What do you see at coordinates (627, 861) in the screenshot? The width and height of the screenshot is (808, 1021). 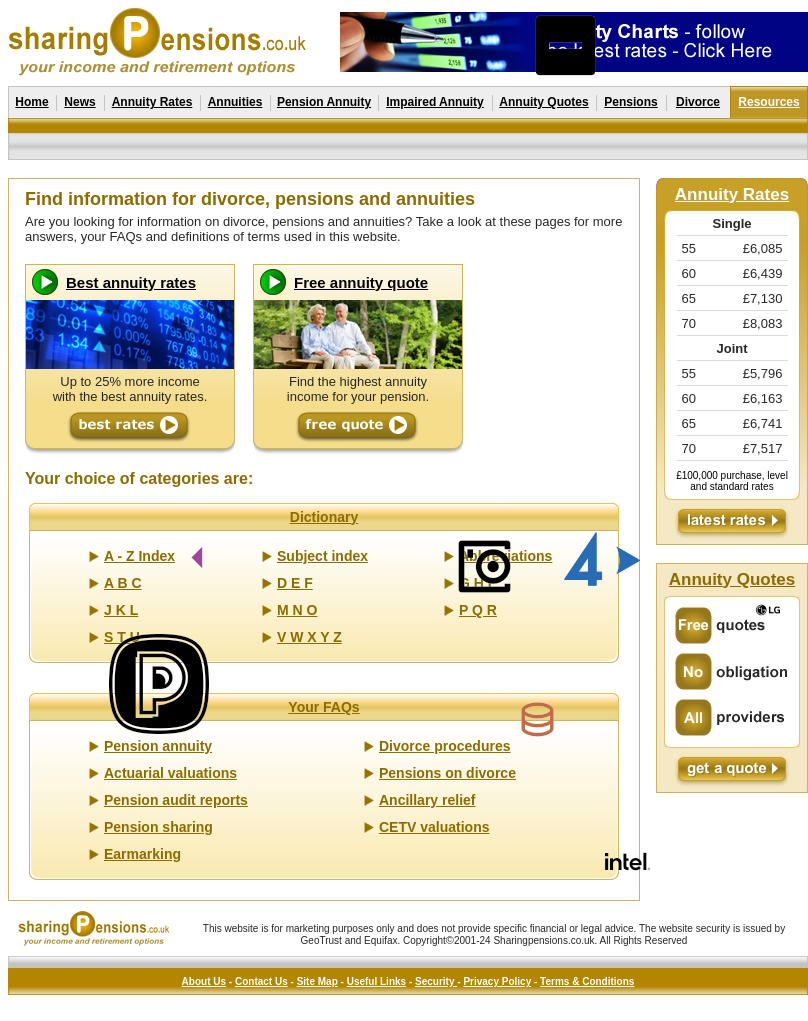 I see `Intel corporation brand logo` at bounding box center [627, 861].